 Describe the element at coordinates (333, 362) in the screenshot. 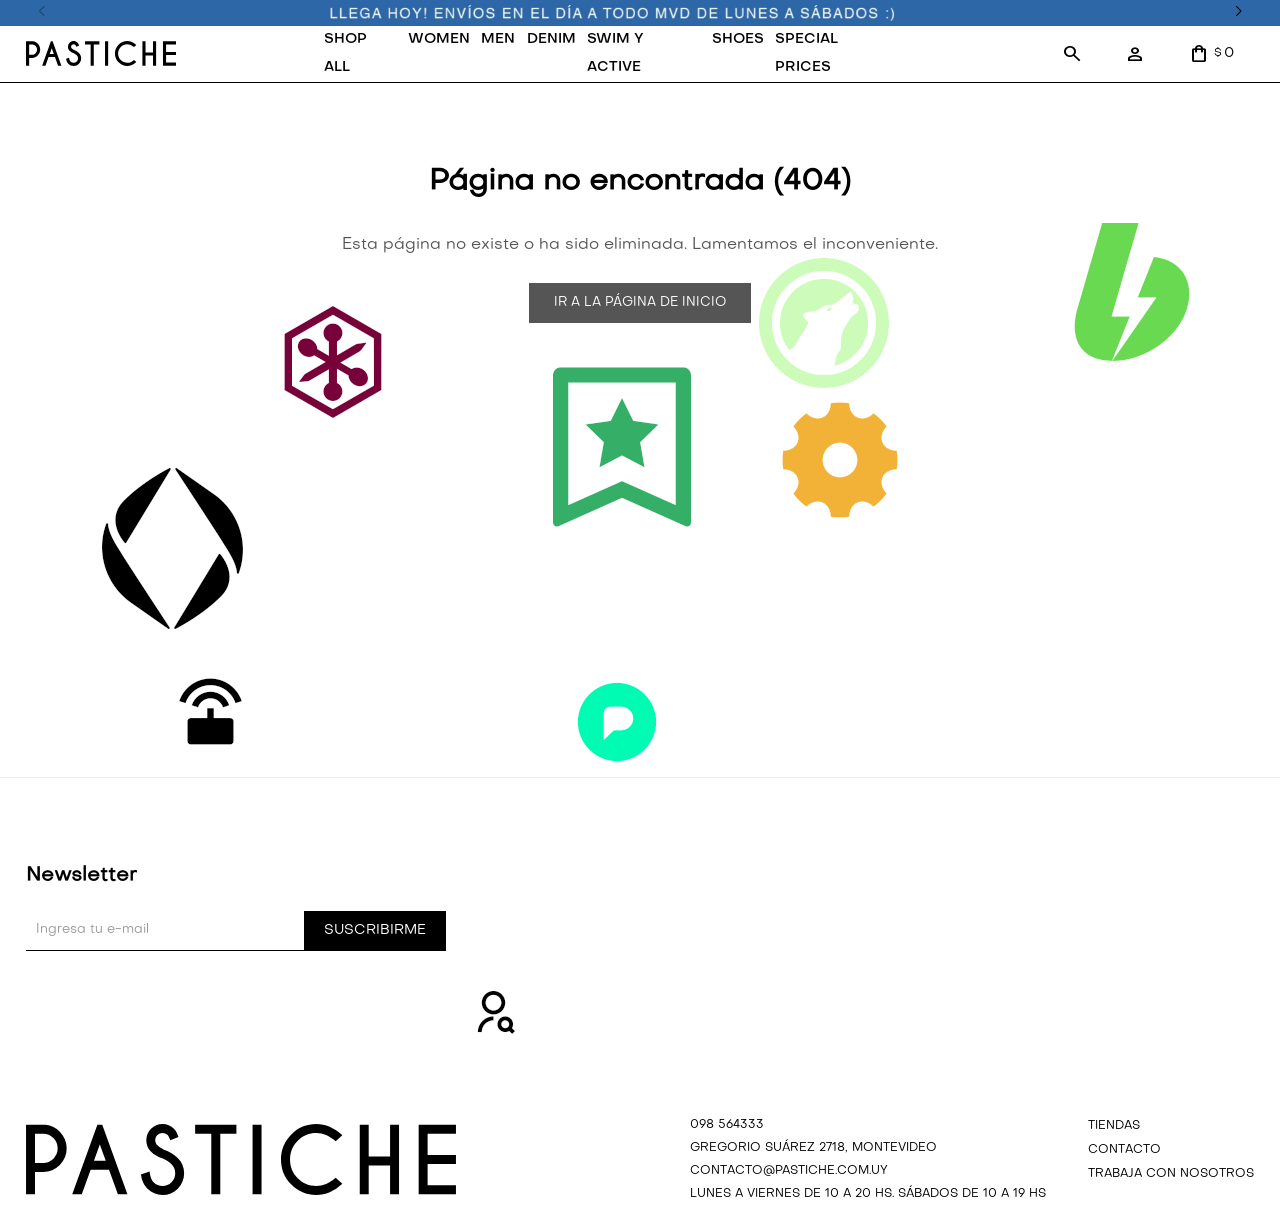

I see `legacy games logo` at that location.